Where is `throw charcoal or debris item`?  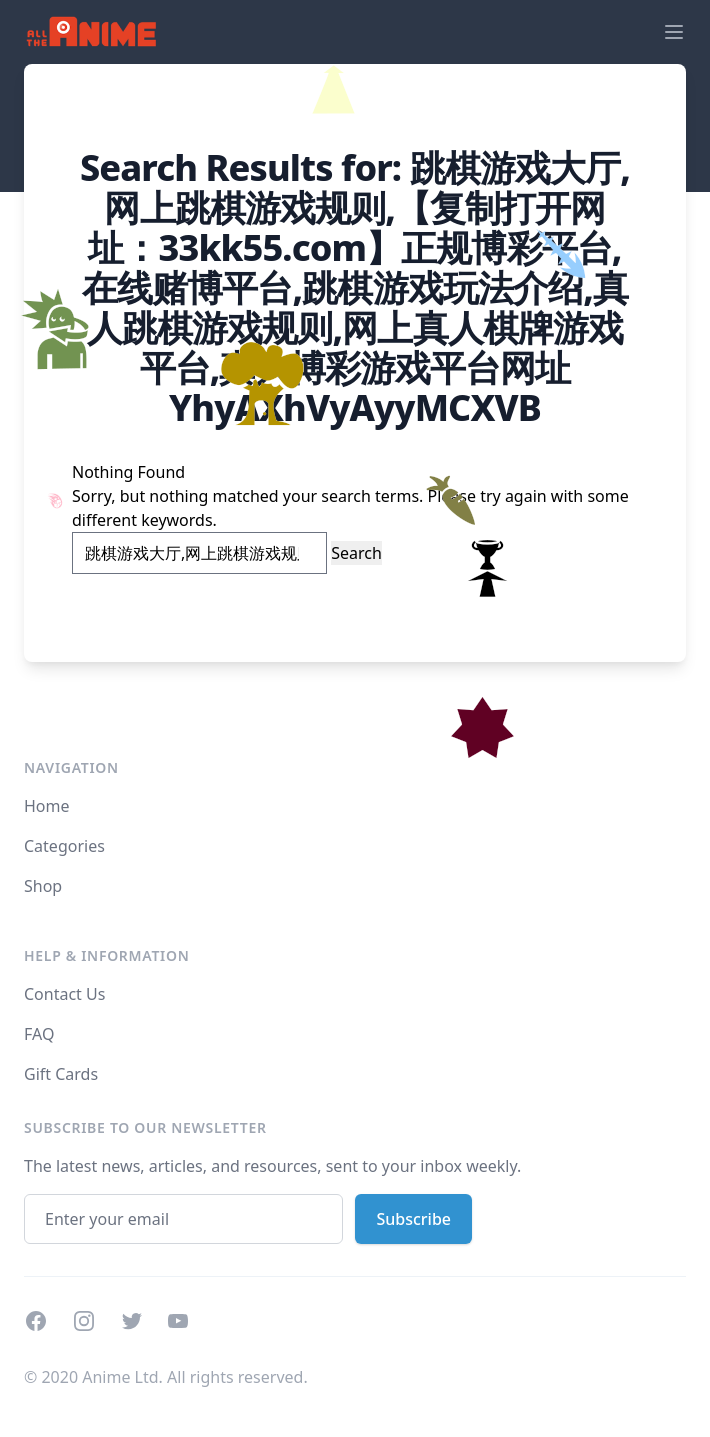
throw charcoal or debris item is located at coordinates (55, 501).